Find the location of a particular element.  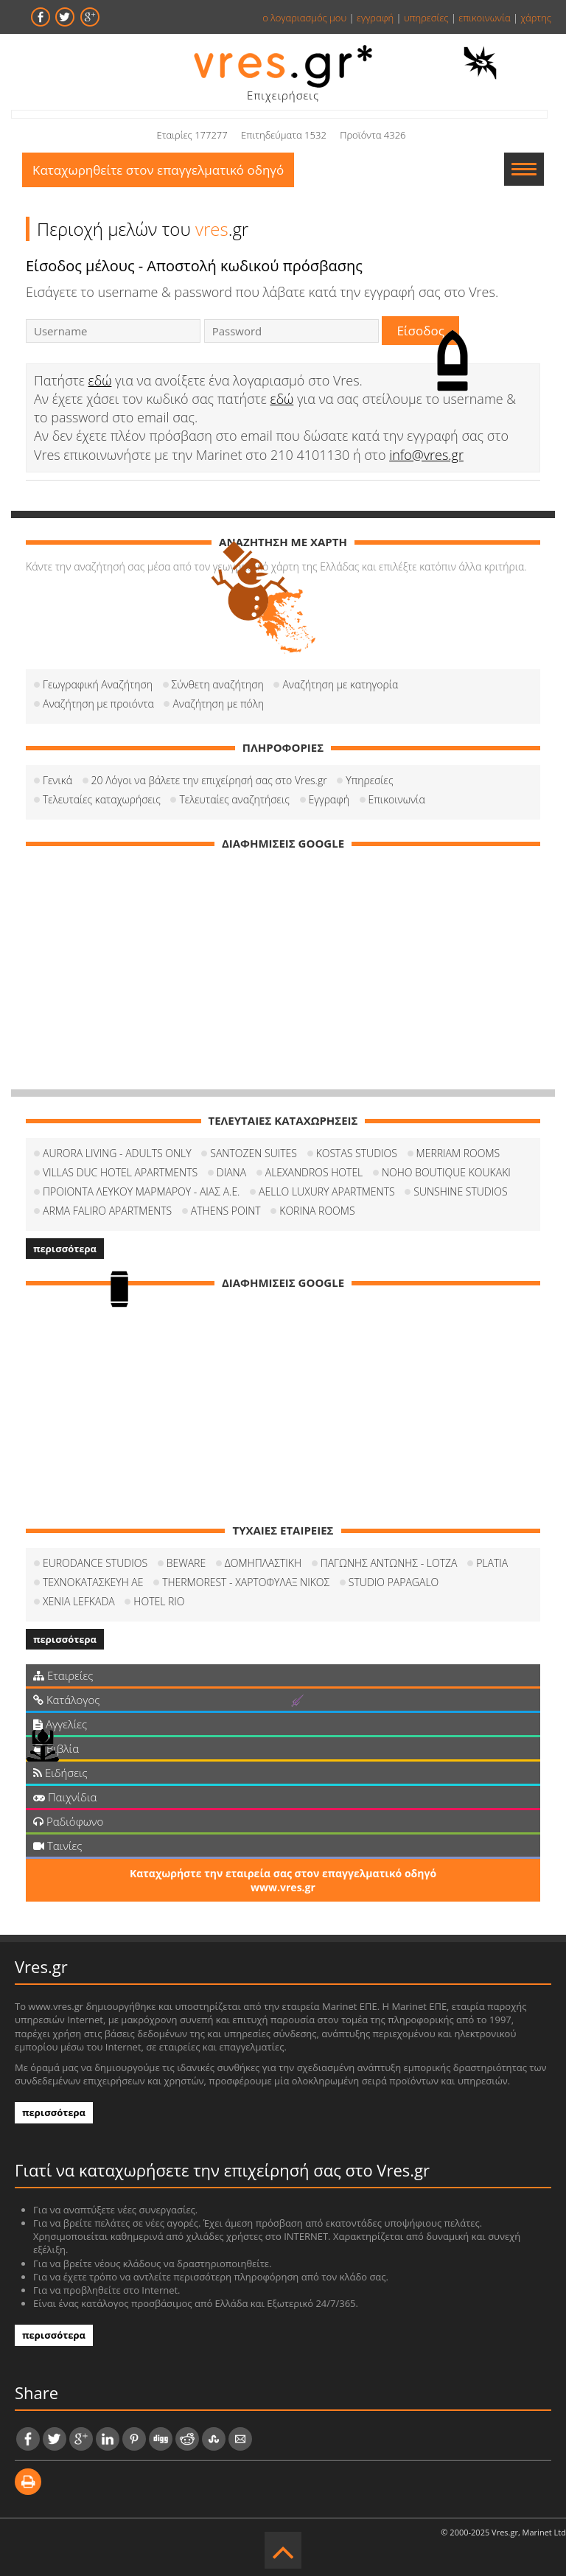

select rifle weapon in game inventory is located at coordinates (453, 360).